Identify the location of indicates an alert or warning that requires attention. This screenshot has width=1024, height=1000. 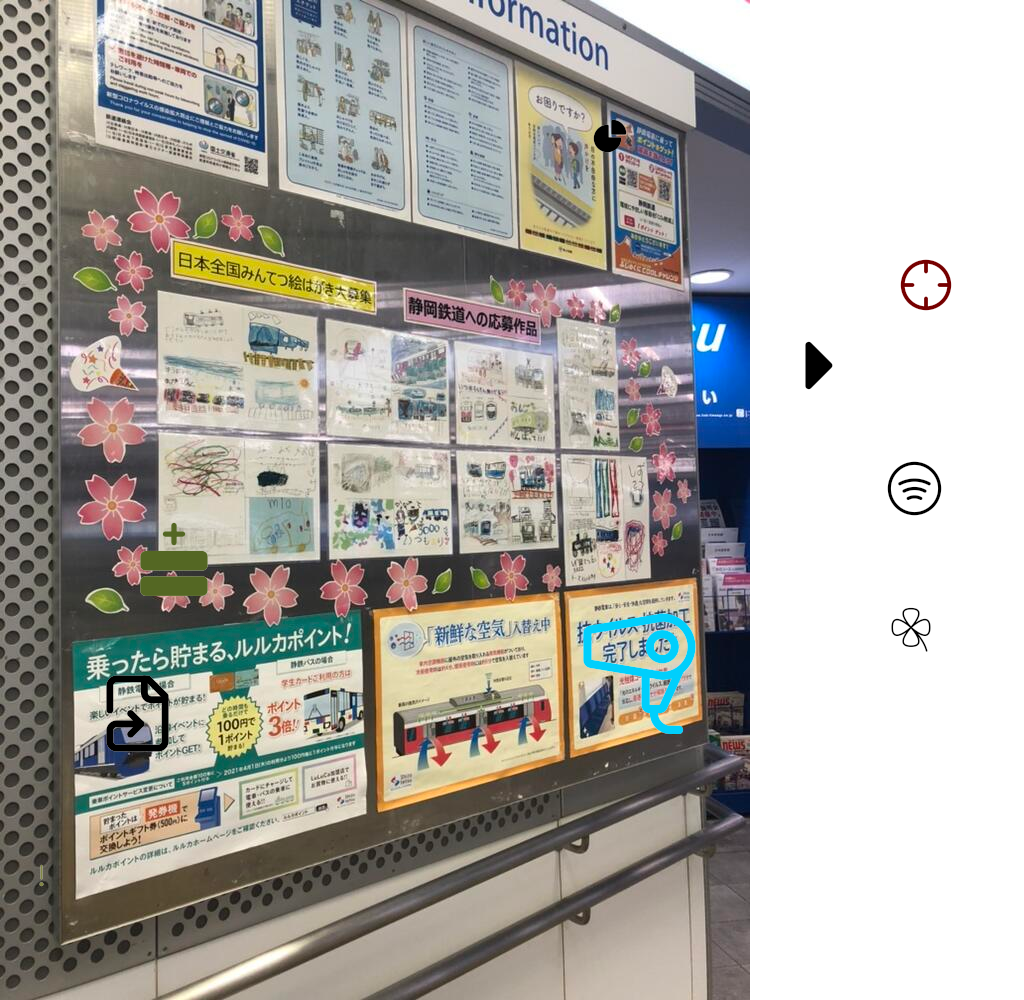
(41, 875).